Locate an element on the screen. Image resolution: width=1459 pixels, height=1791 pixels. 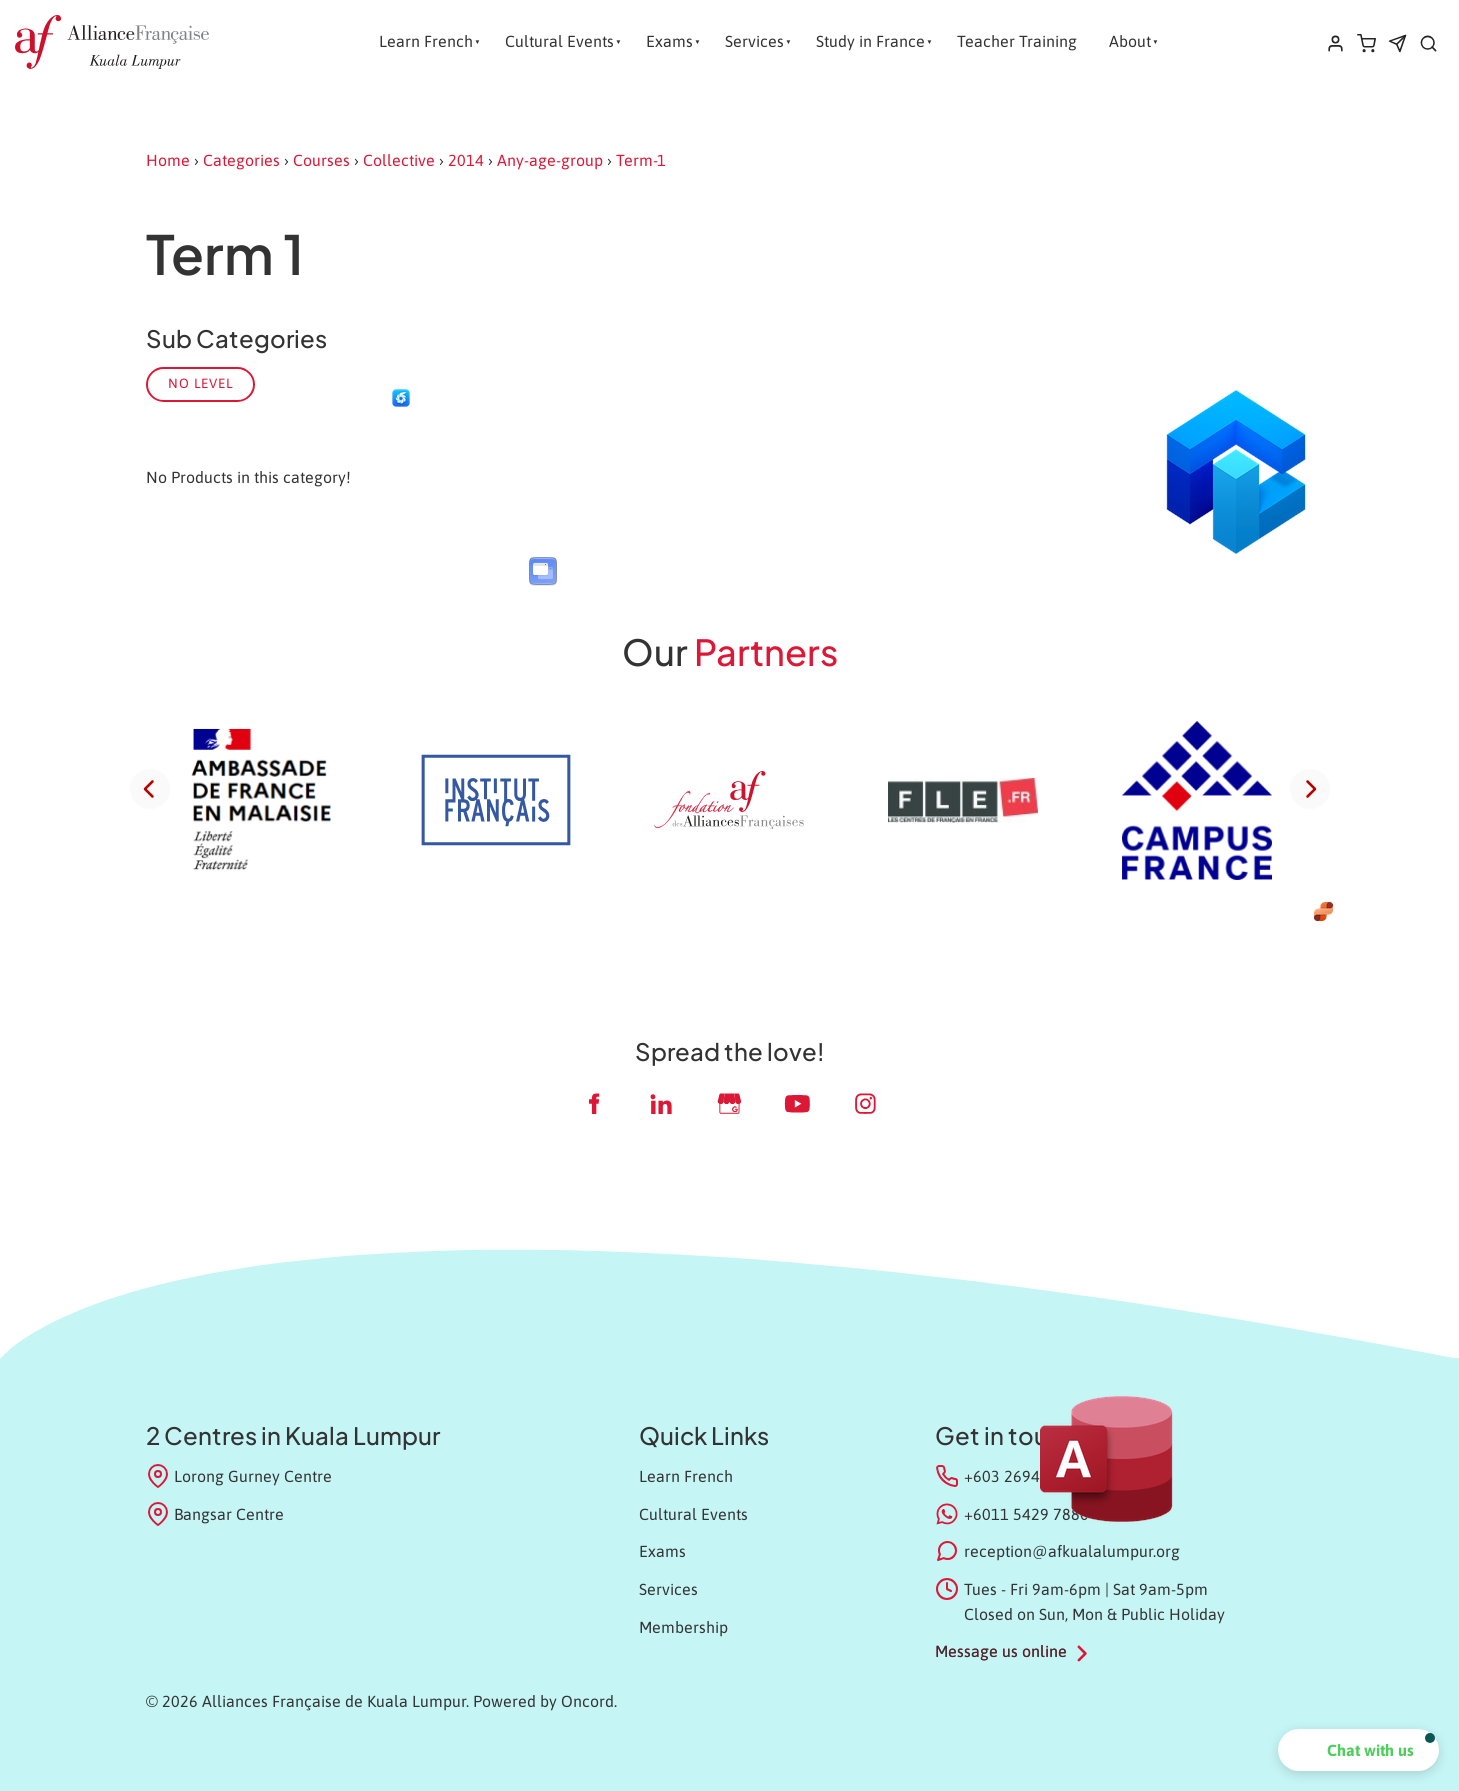
open microsoft power apps is located at coordinates (1323, 911).